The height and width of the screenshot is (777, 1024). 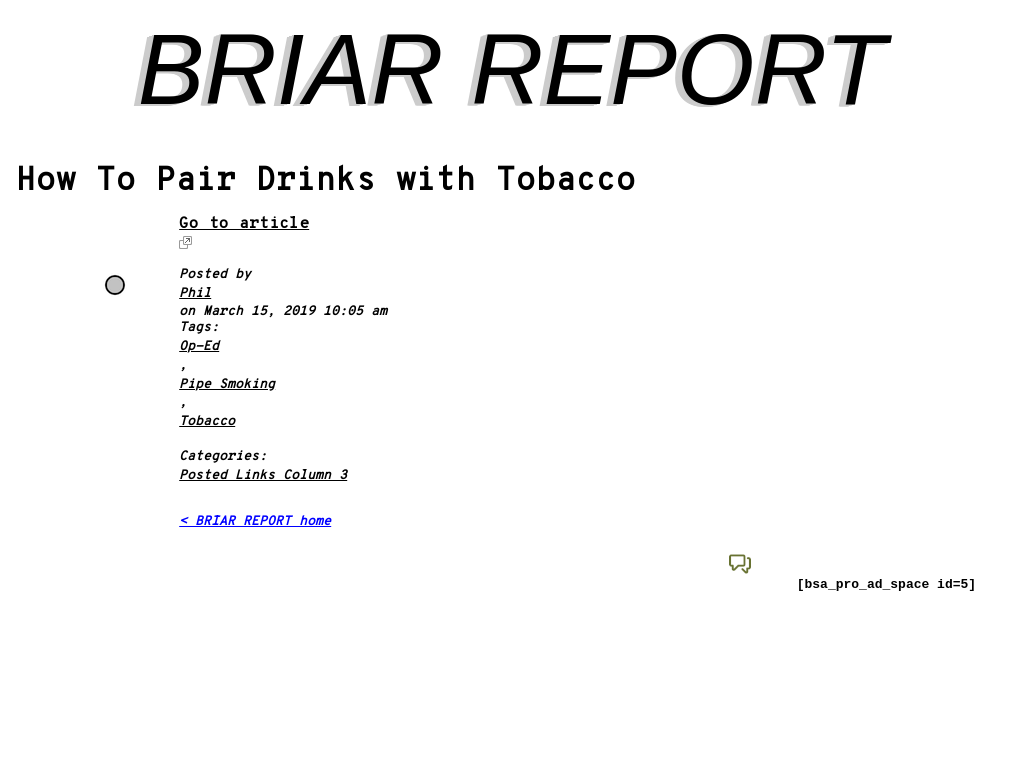 What do you see at coordinates (740, 564) in the screenshot?
I see `view discussion thread` at bounding box center [740, 564].